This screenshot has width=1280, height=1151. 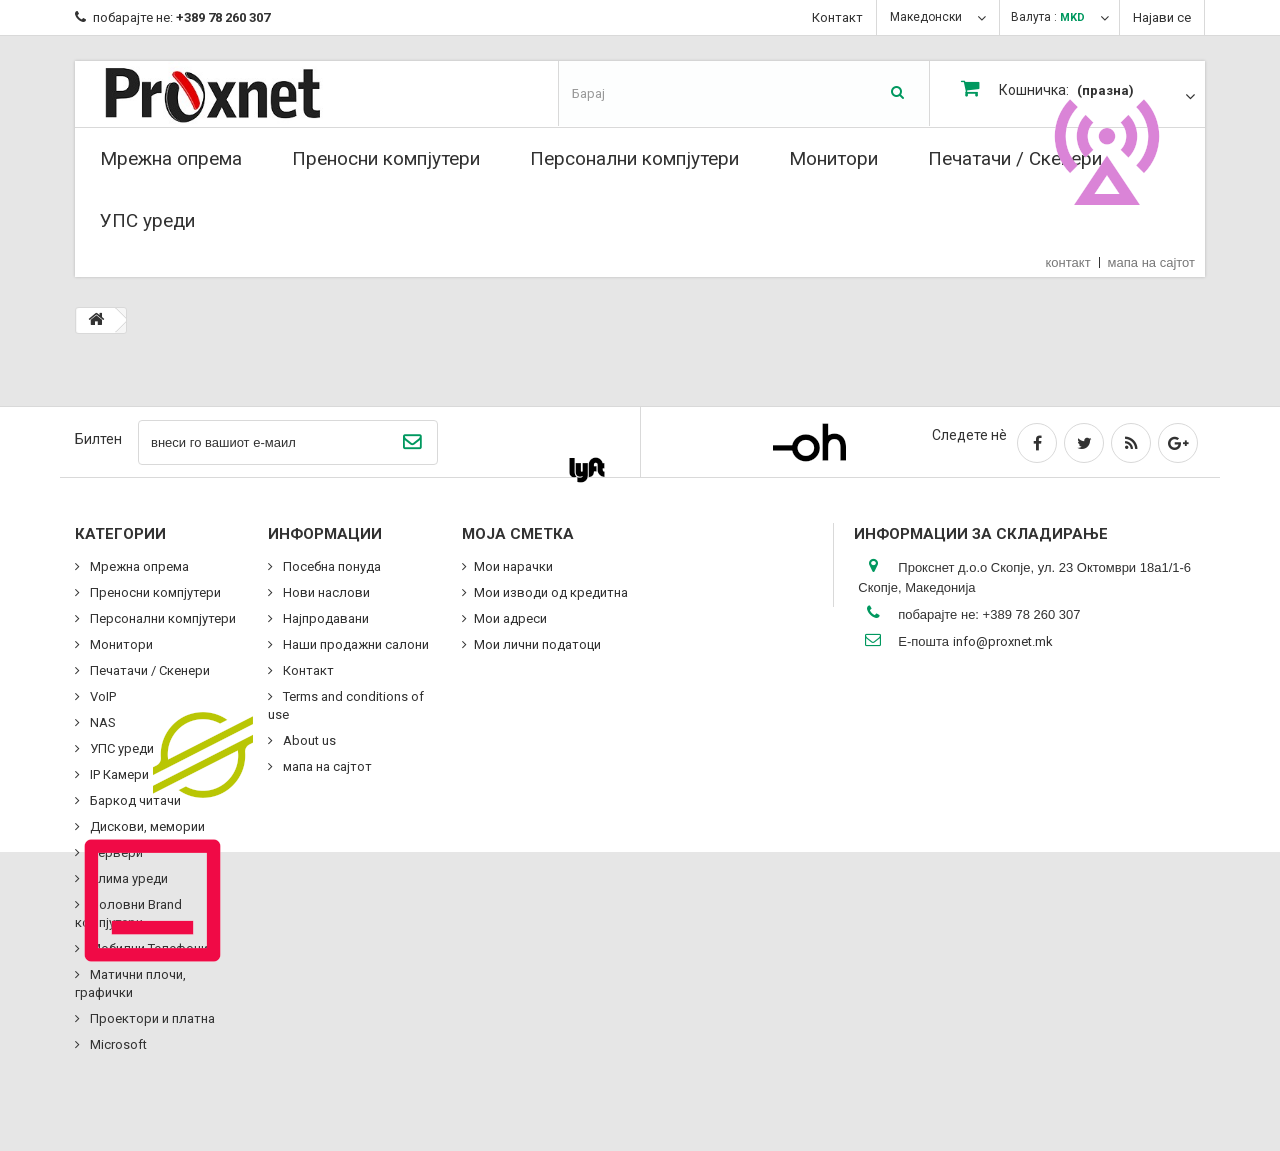 I want to click on access wireless network or base station settings, so click(x=1107, y=150).